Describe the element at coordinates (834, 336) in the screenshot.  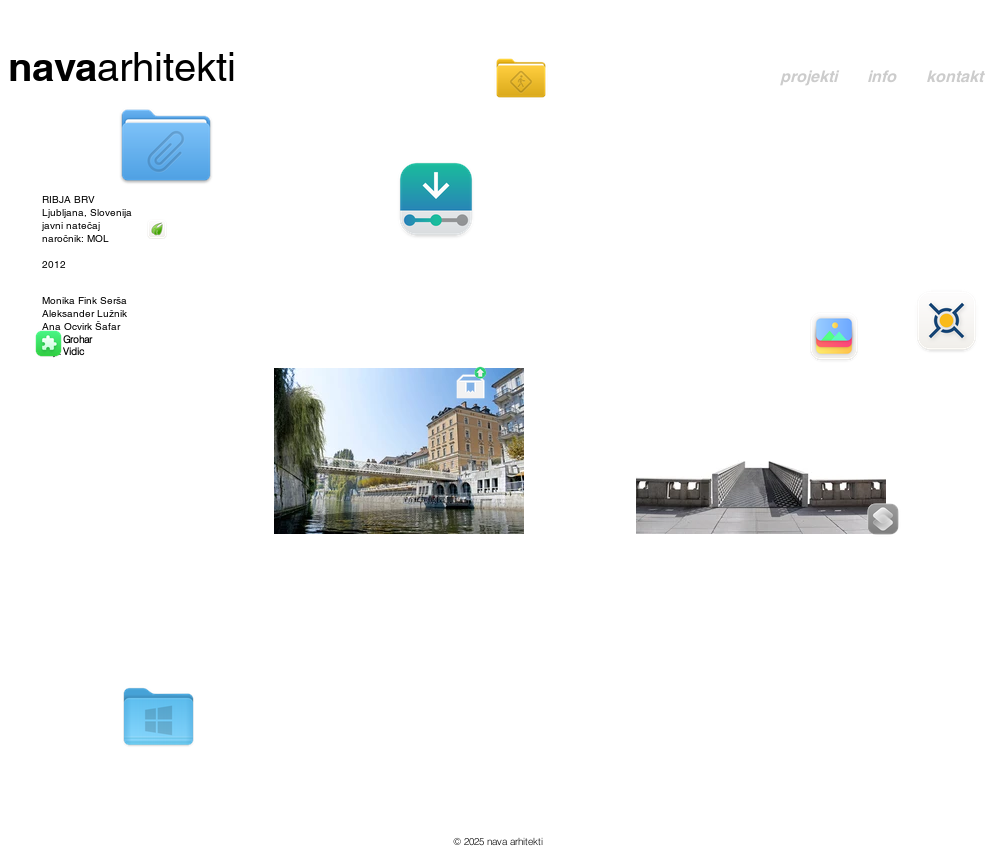
I see `open imagefan reloaded photo viewer app` at that location.